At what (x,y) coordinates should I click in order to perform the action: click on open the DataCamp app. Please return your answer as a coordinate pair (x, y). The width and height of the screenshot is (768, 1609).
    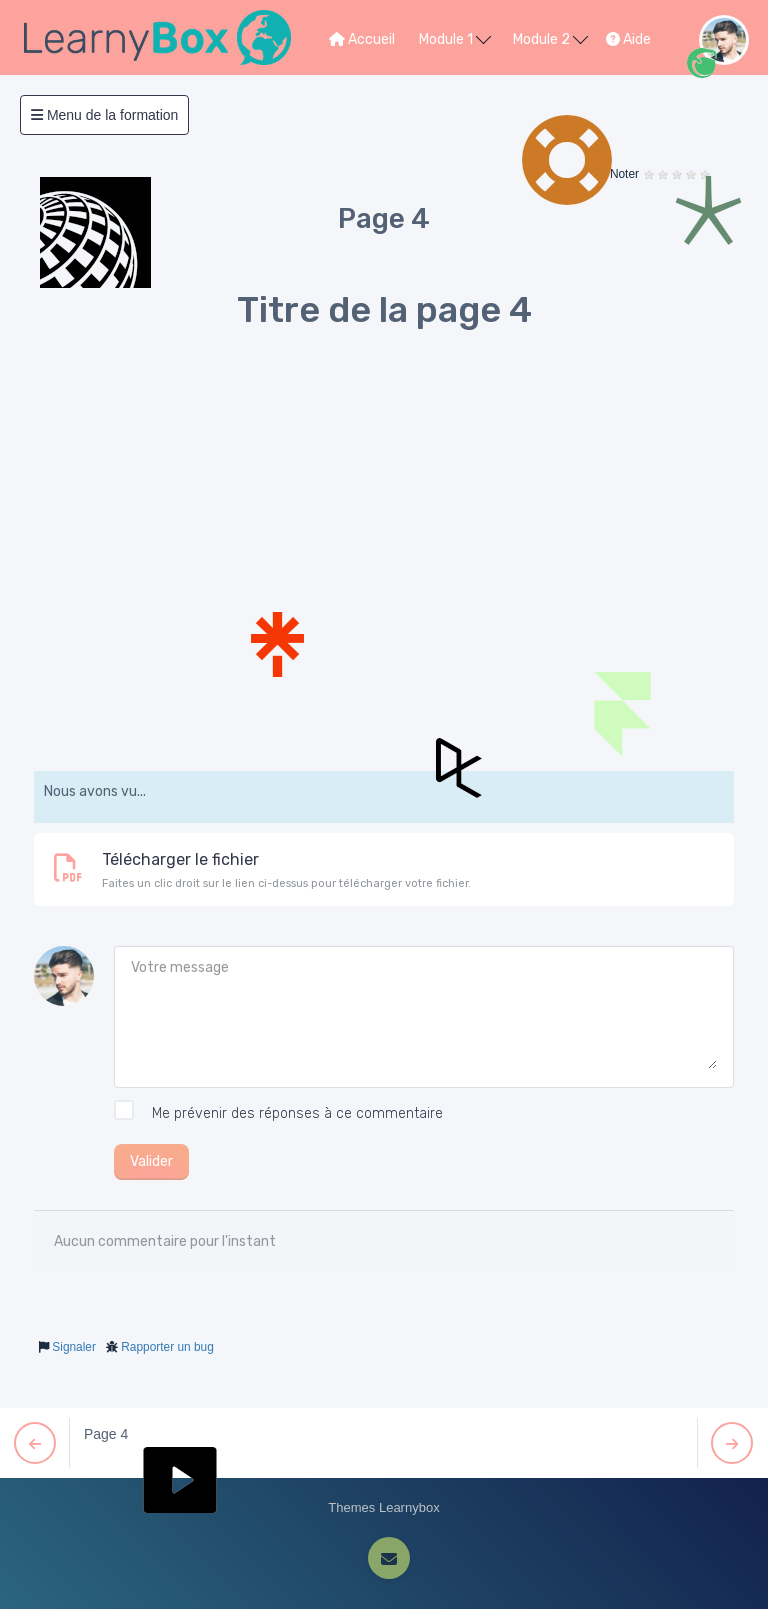
    Looking at the image, I should click on (459, 768).